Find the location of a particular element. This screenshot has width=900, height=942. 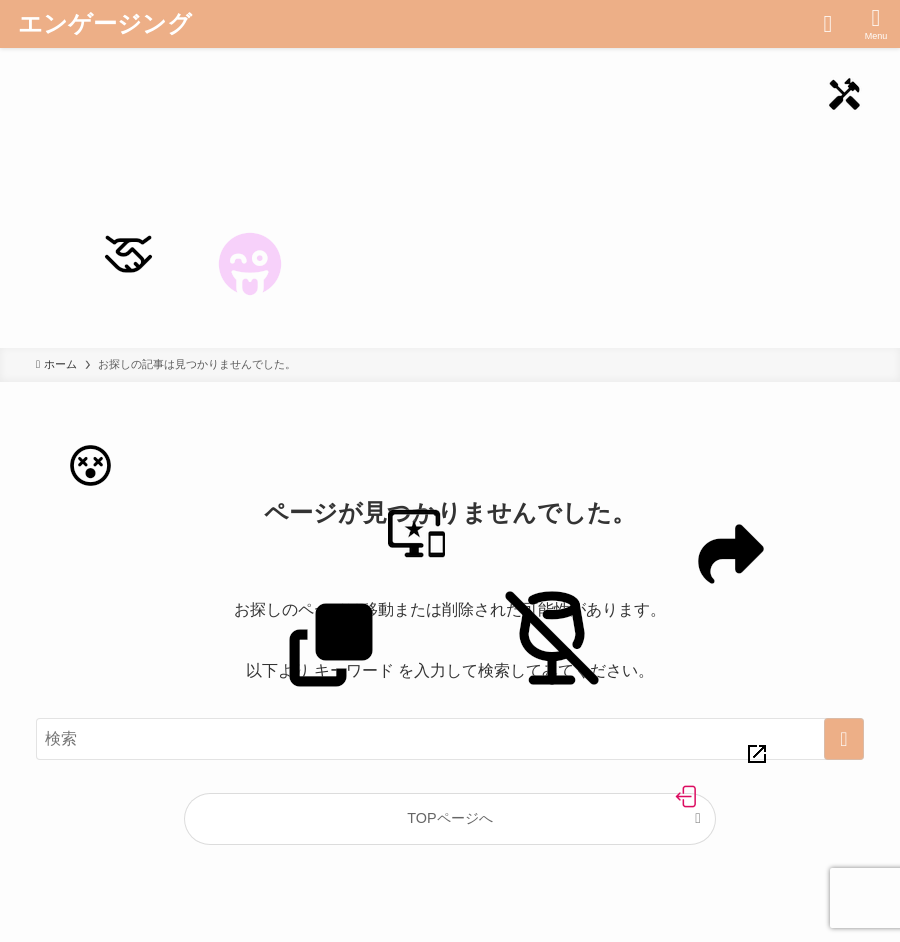

indicates no drinks allowed is located at coordinates (552, 638).